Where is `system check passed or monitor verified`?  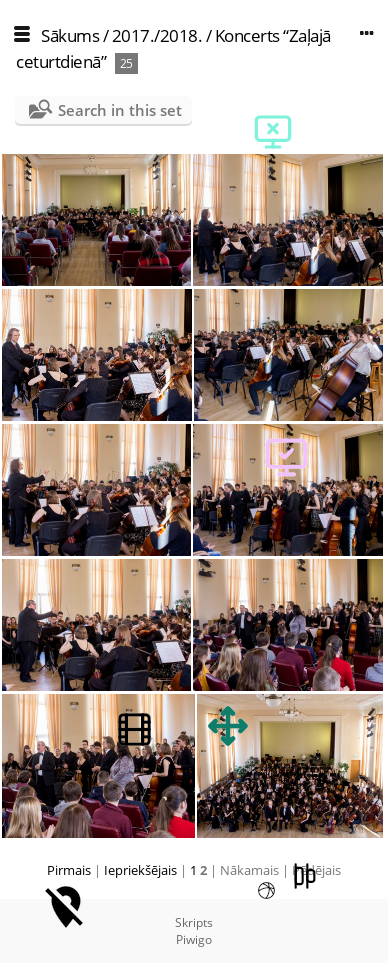 system check passed or monitor verified is located at coordinates (286, 457).